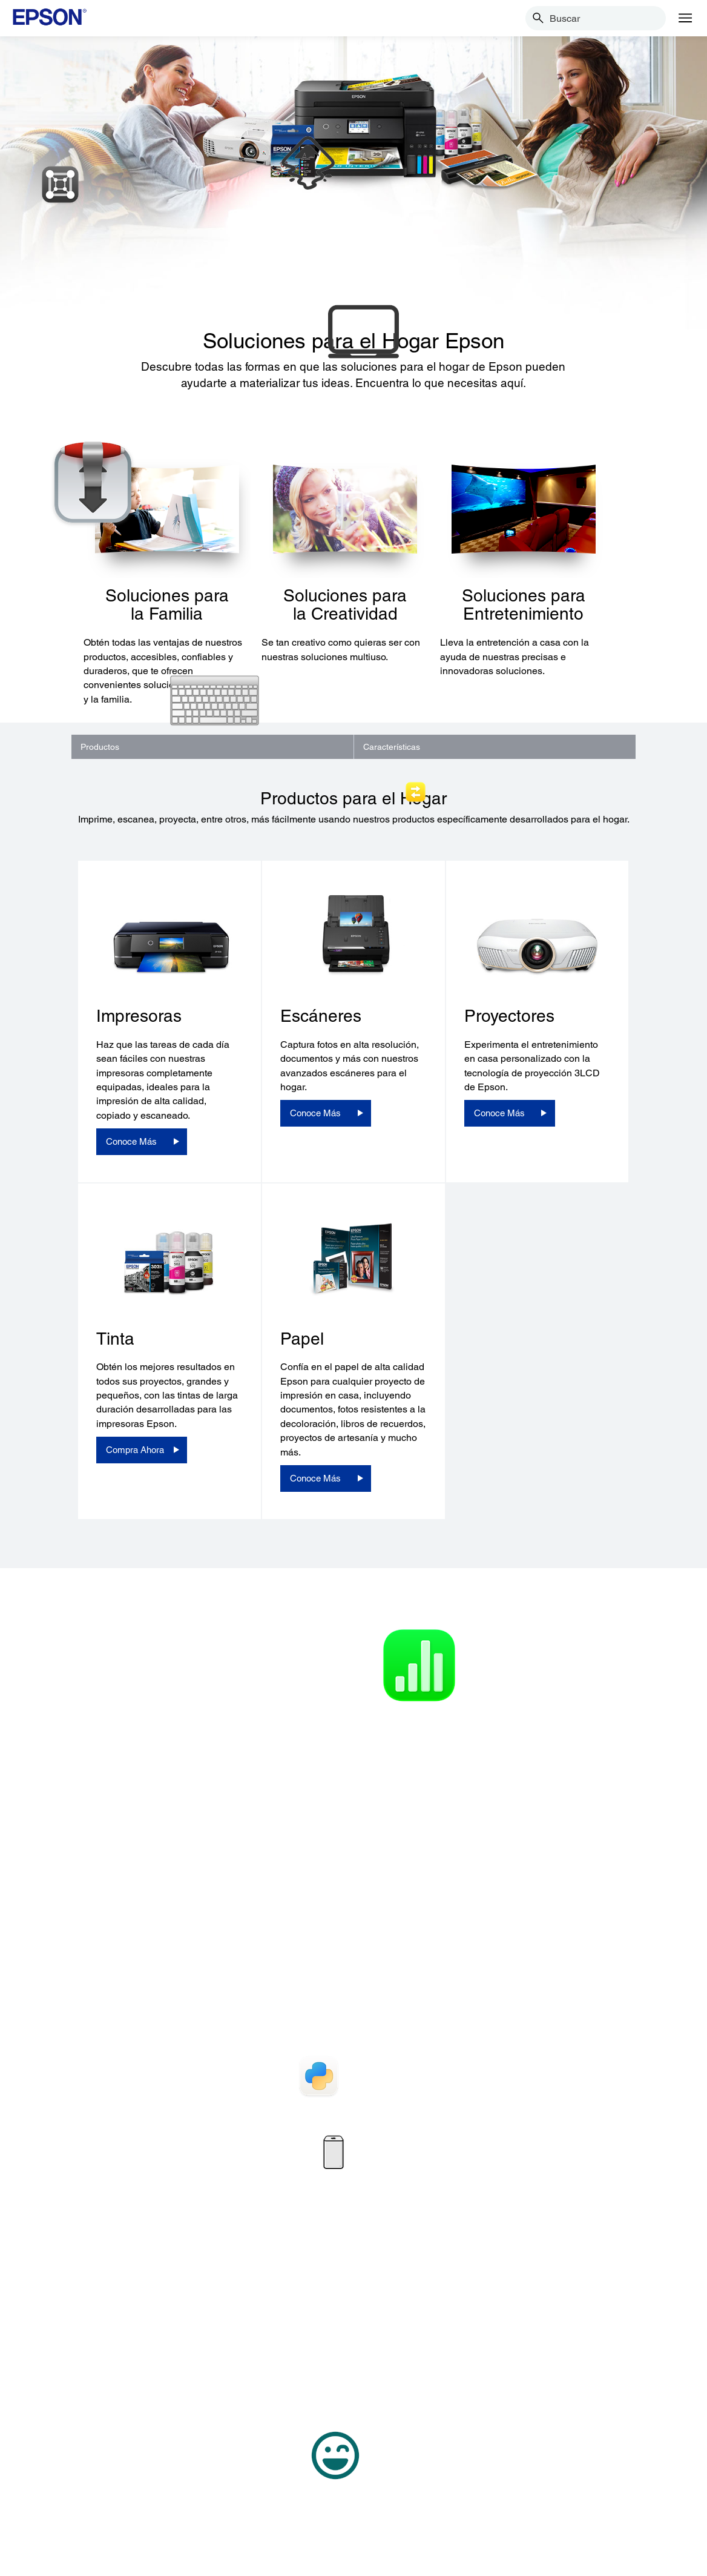  I want to click on switch to a different user account, so click(415, 792).